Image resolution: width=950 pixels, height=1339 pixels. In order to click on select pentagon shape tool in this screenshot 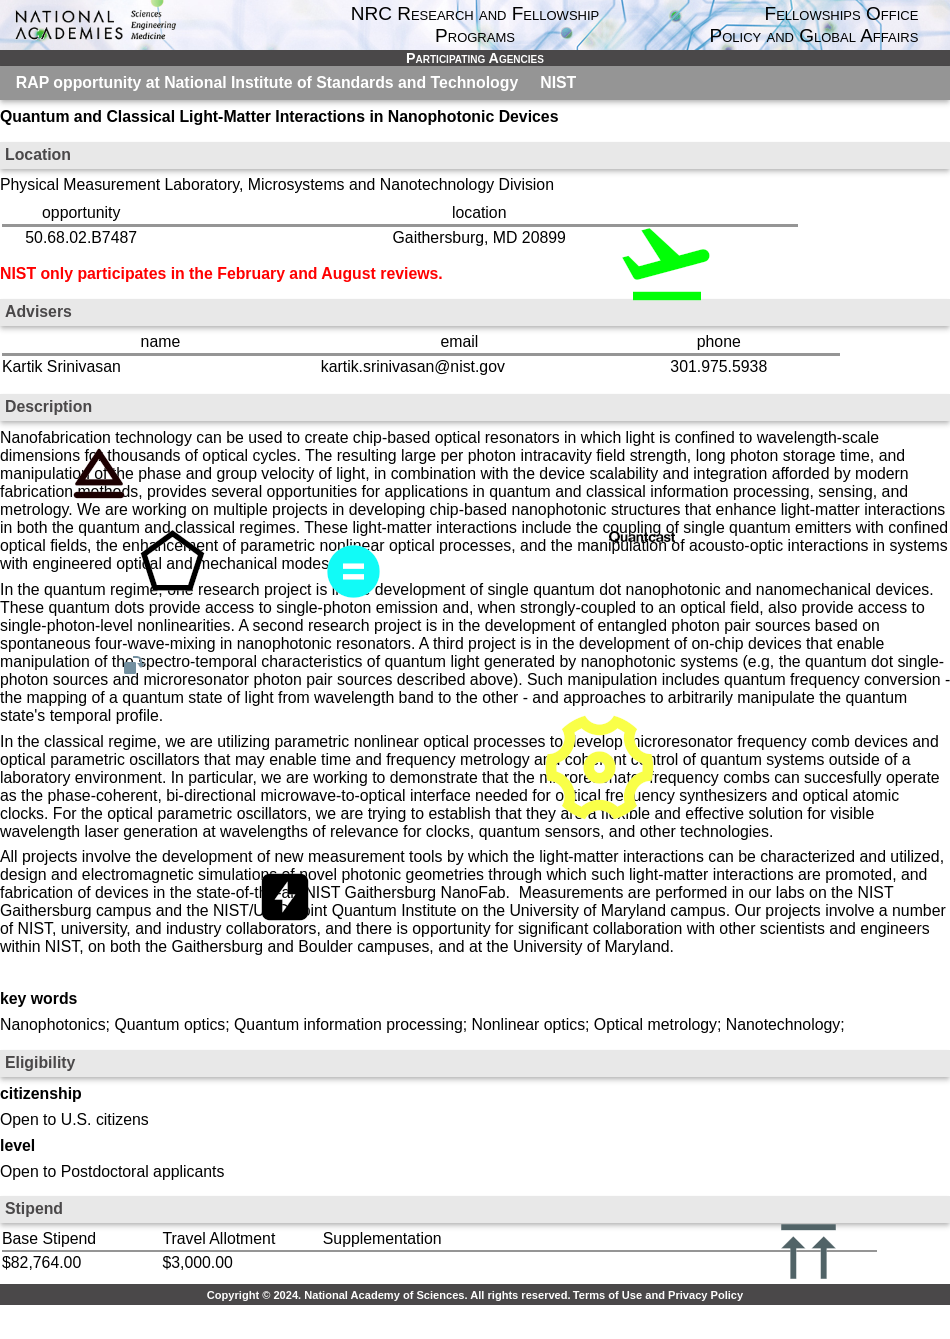, I will do `click(172, 563)`.